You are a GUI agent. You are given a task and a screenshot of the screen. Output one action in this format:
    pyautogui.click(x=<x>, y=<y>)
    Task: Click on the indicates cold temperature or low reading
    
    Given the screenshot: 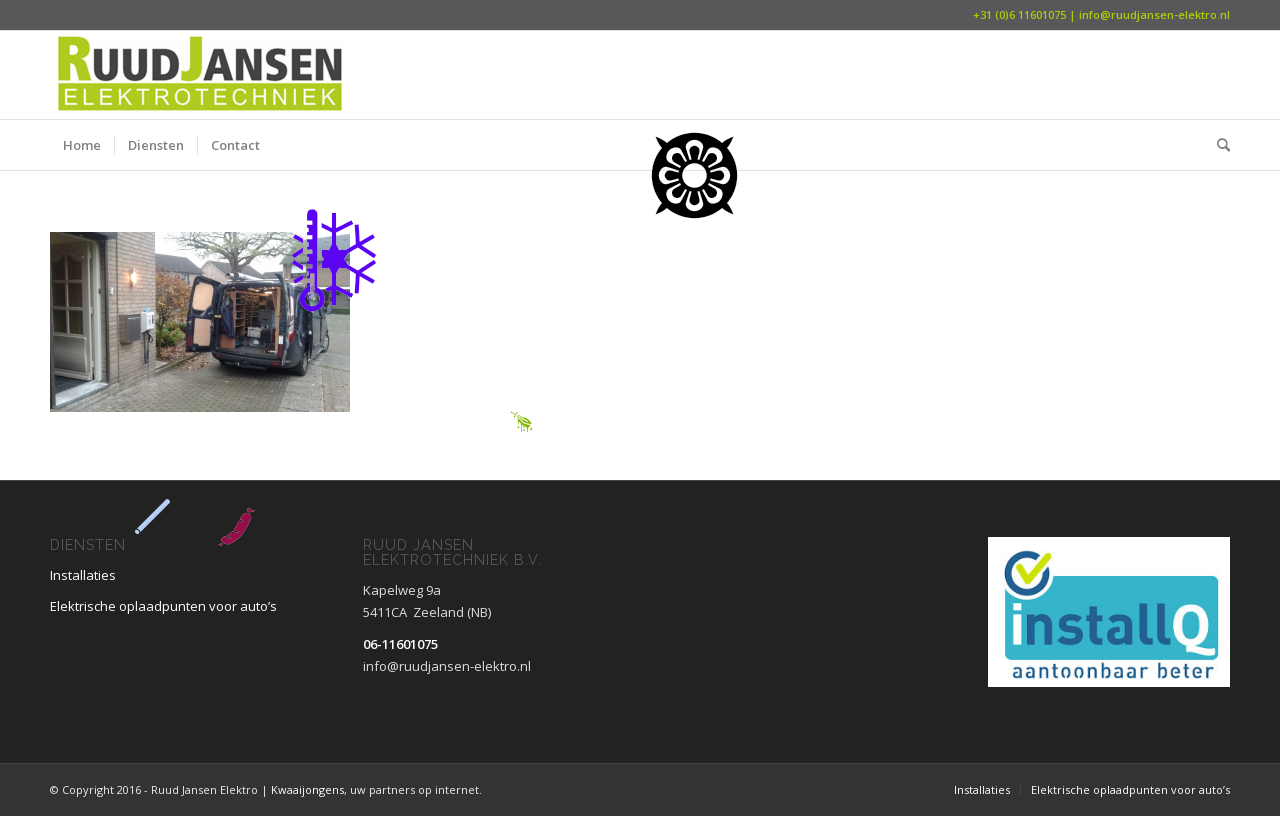 What is the action you would take?
    pyautogui.click(x=334, y=259)
    